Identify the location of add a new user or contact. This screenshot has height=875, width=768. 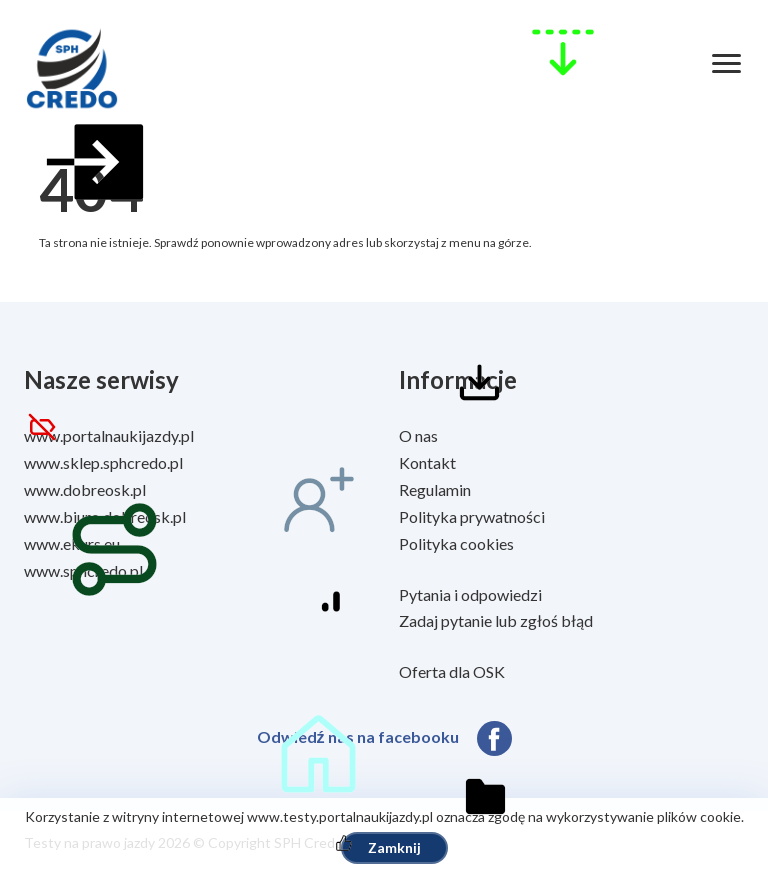
(319, 502).